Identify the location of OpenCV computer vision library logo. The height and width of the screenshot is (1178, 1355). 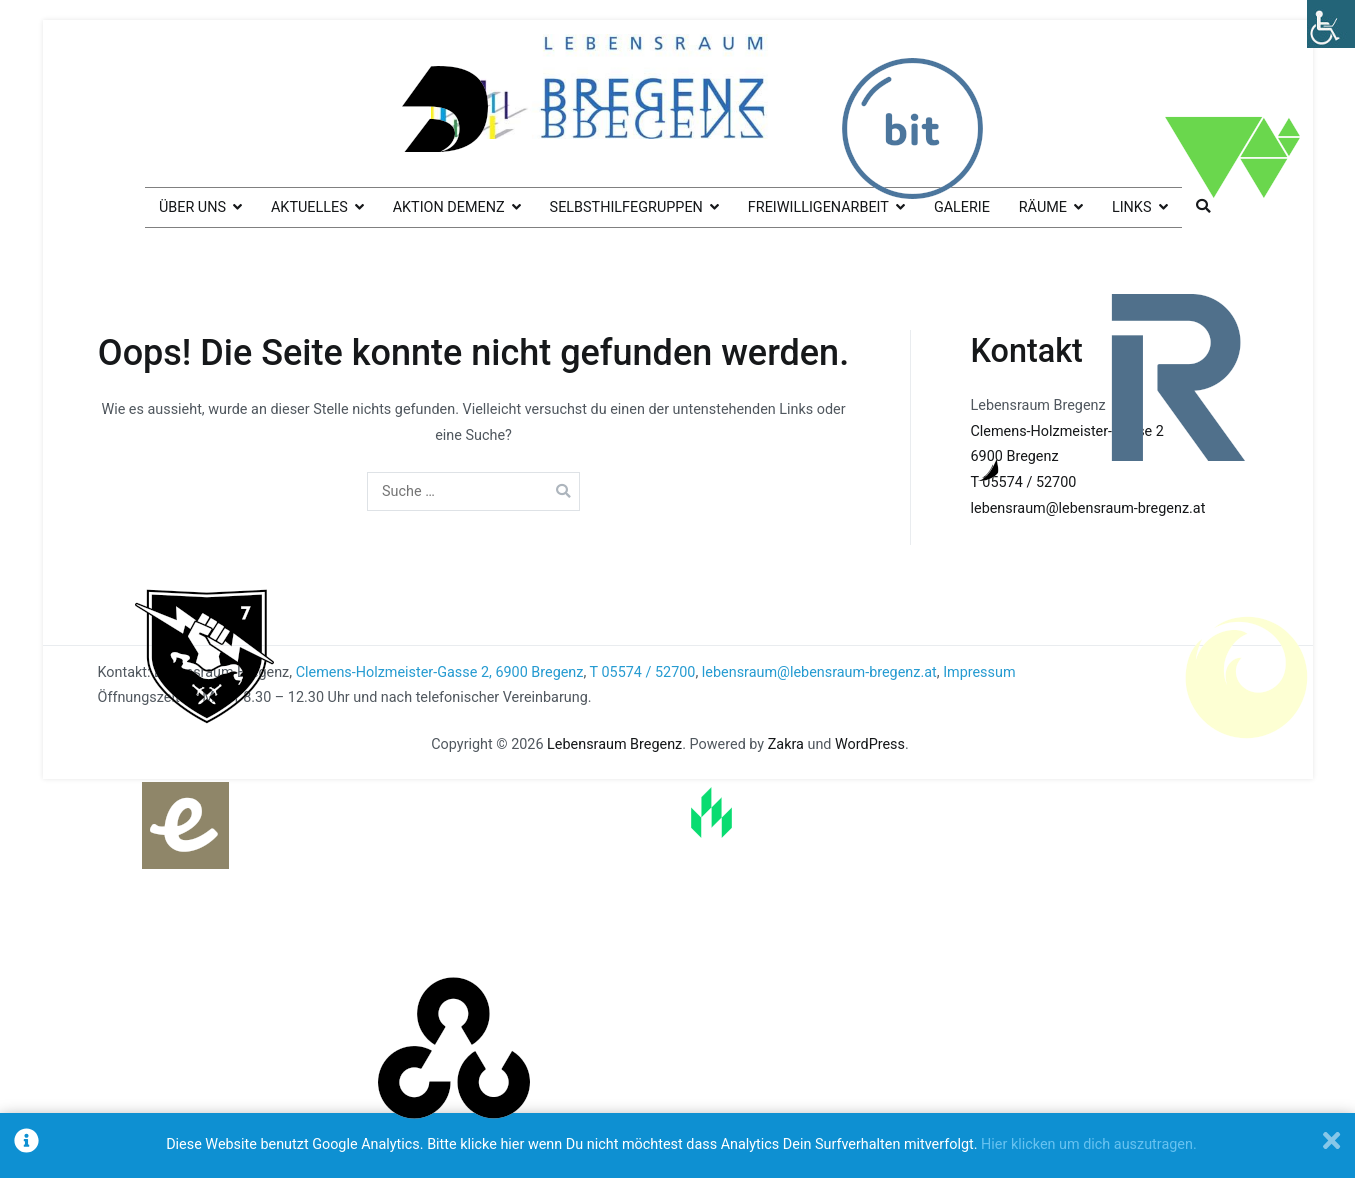
(454, 1048).